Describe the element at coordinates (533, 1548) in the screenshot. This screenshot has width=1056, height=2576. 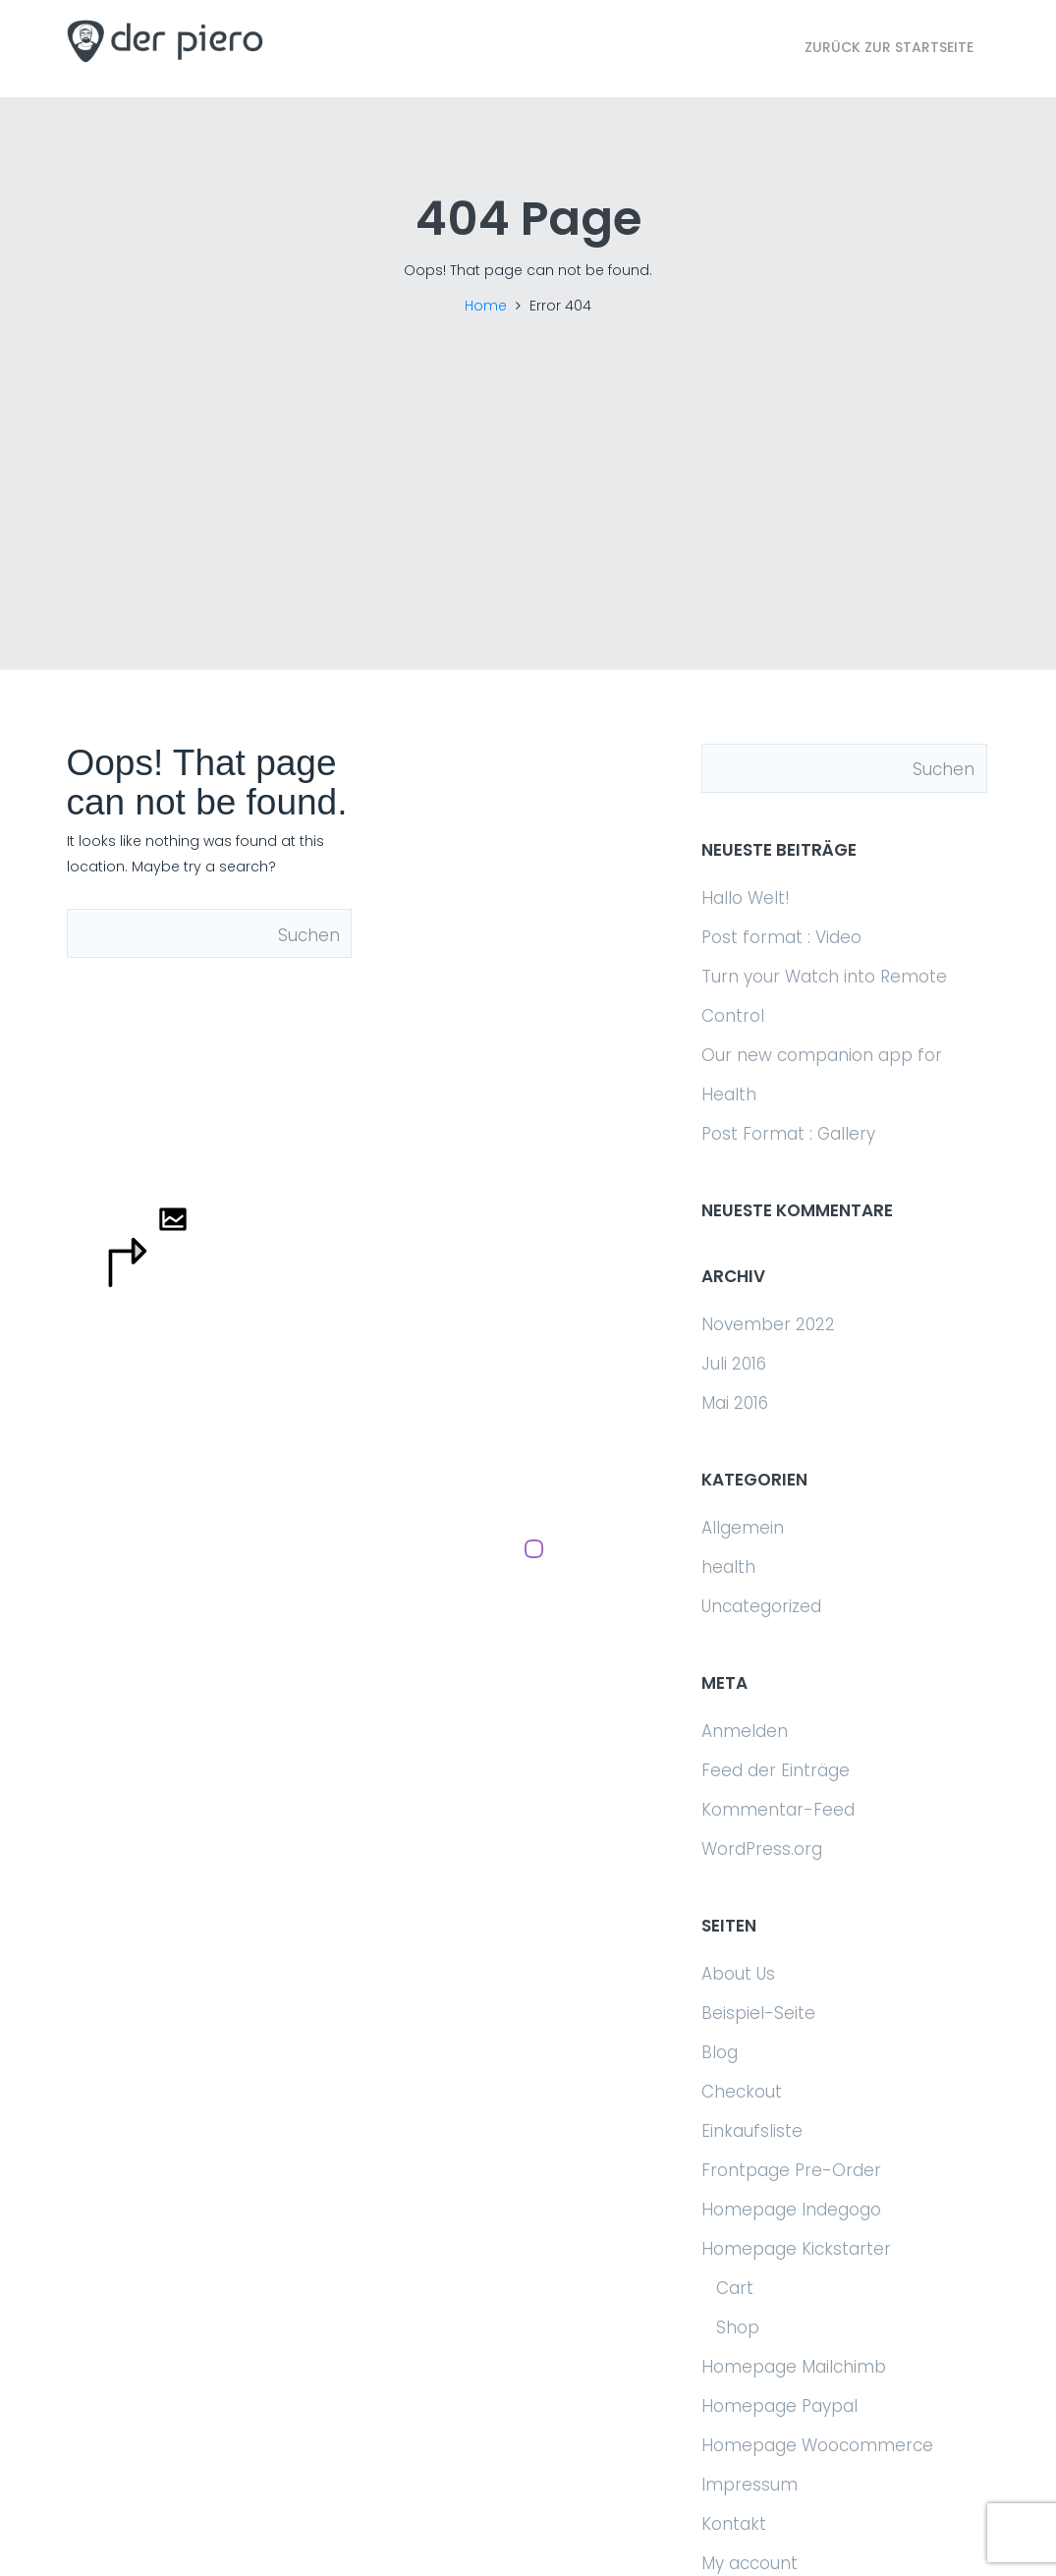
I see `placeholder shape for app icons or thumbnails` at that location.